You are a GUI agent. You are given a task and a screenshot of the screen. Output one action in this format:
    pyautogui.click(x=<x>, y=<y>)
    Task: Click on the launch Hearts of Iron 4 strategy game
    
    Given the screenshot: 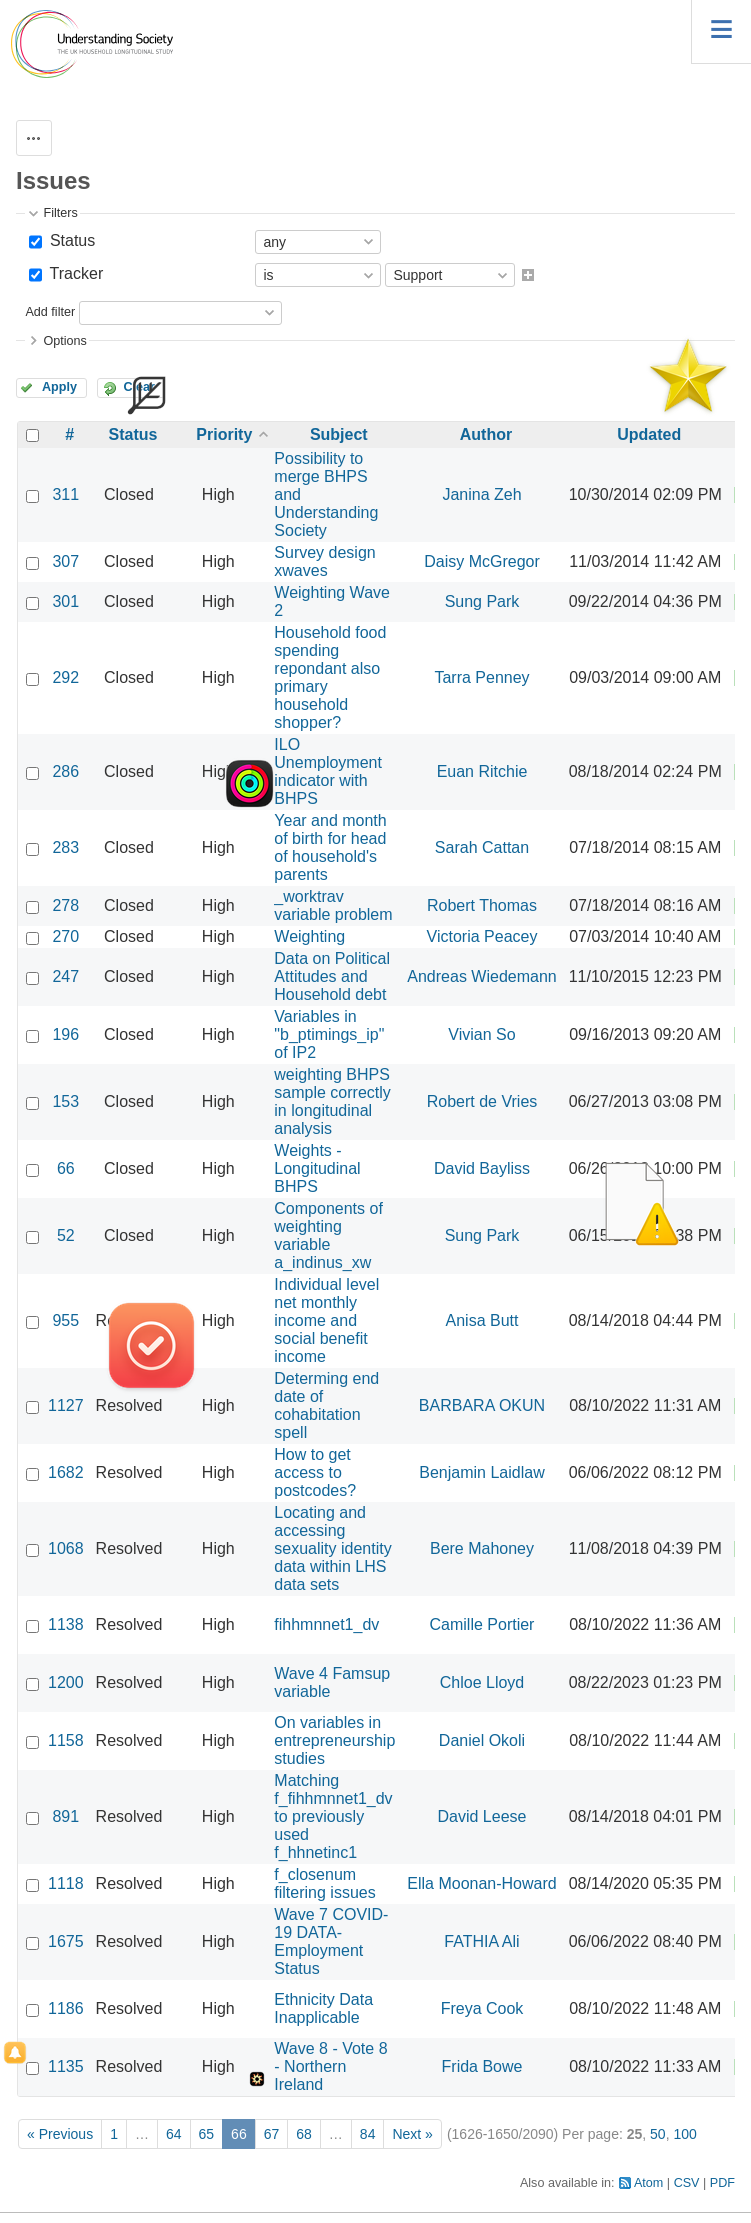 What is the action you would take?
    pyautogui.click(x=257, y=2079)
    